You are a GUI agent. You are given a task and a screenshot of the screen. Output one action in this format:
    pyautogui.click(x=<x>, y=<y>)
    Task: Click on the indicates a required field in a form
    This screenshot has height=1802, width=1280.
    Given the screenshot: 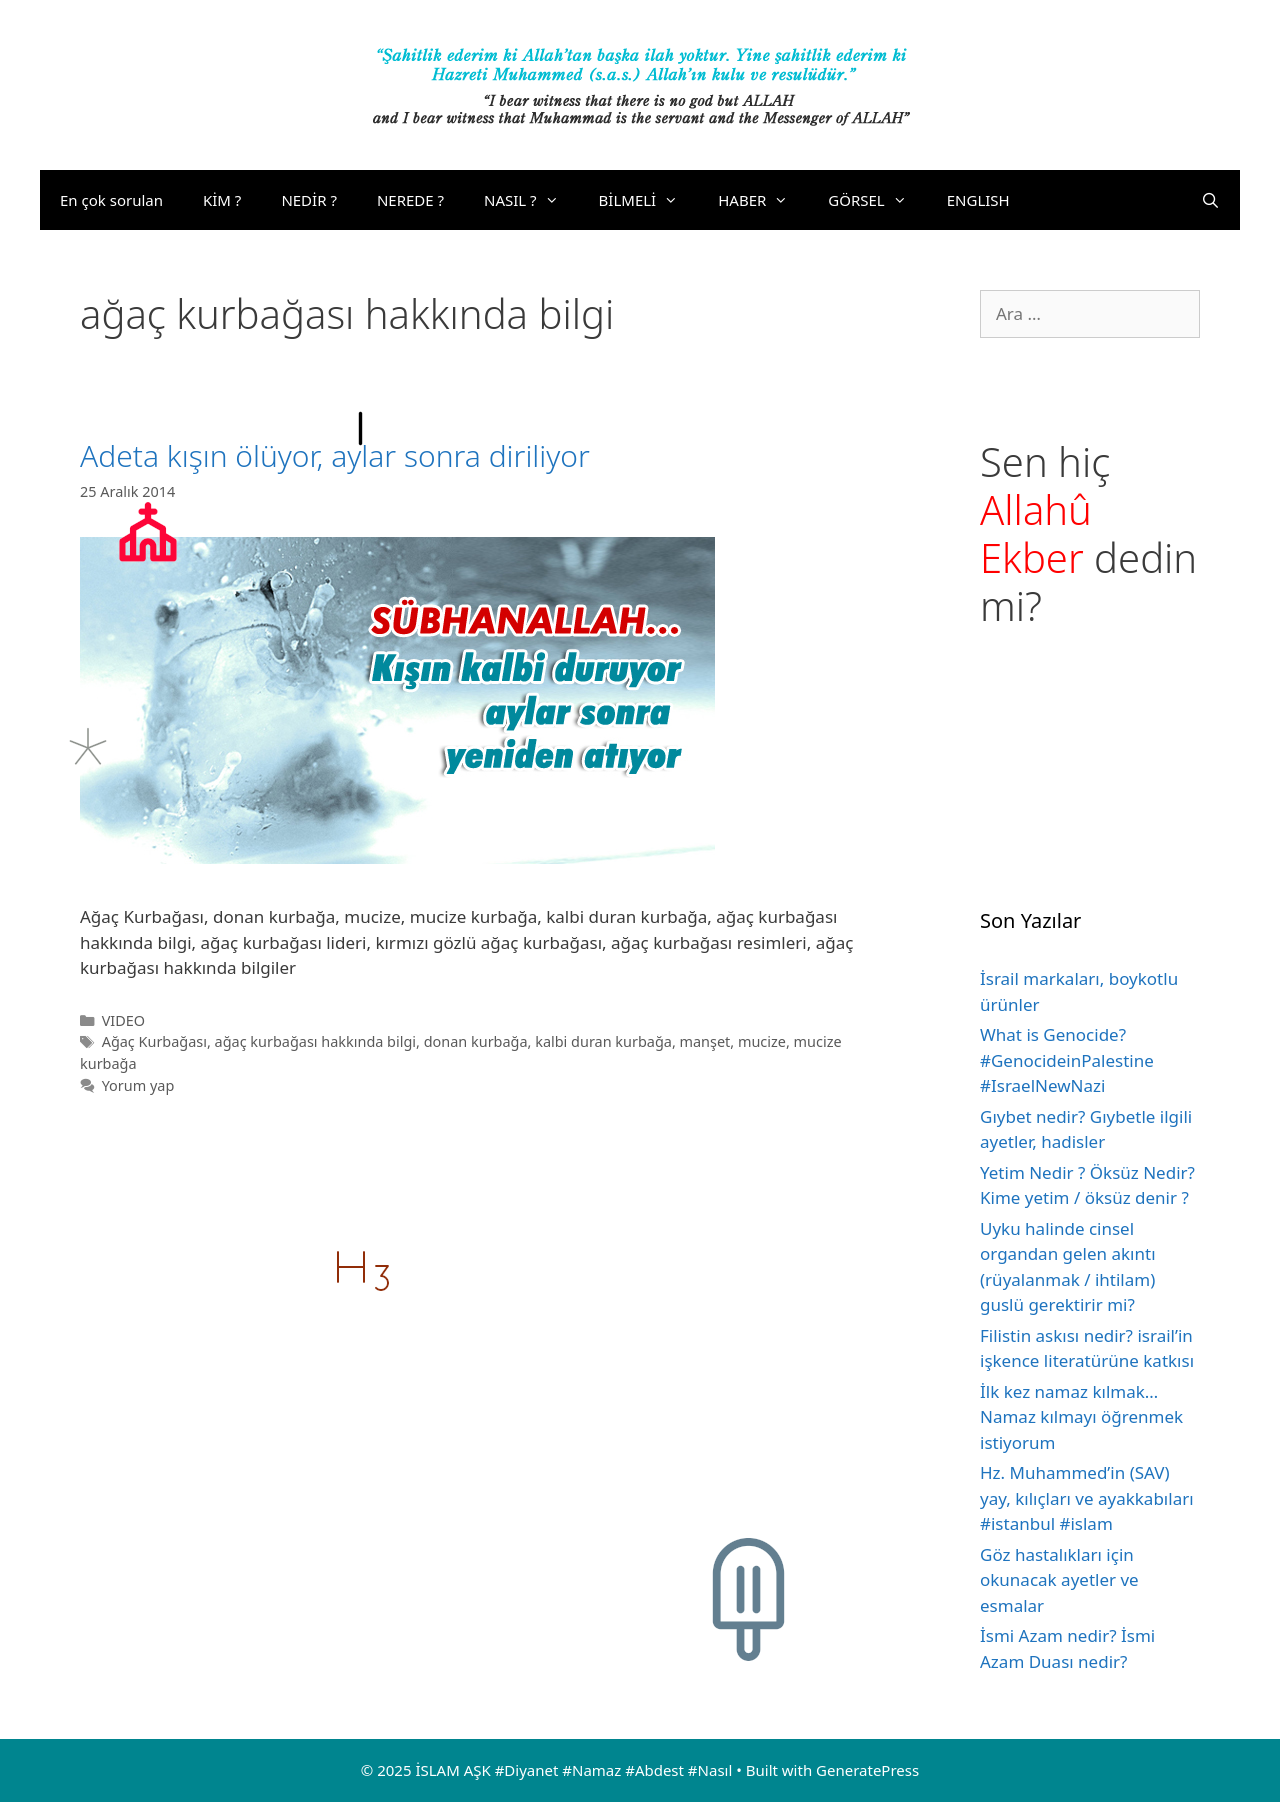 What is the action you would take?
    pyautogui.click(x=88, y=748)
    